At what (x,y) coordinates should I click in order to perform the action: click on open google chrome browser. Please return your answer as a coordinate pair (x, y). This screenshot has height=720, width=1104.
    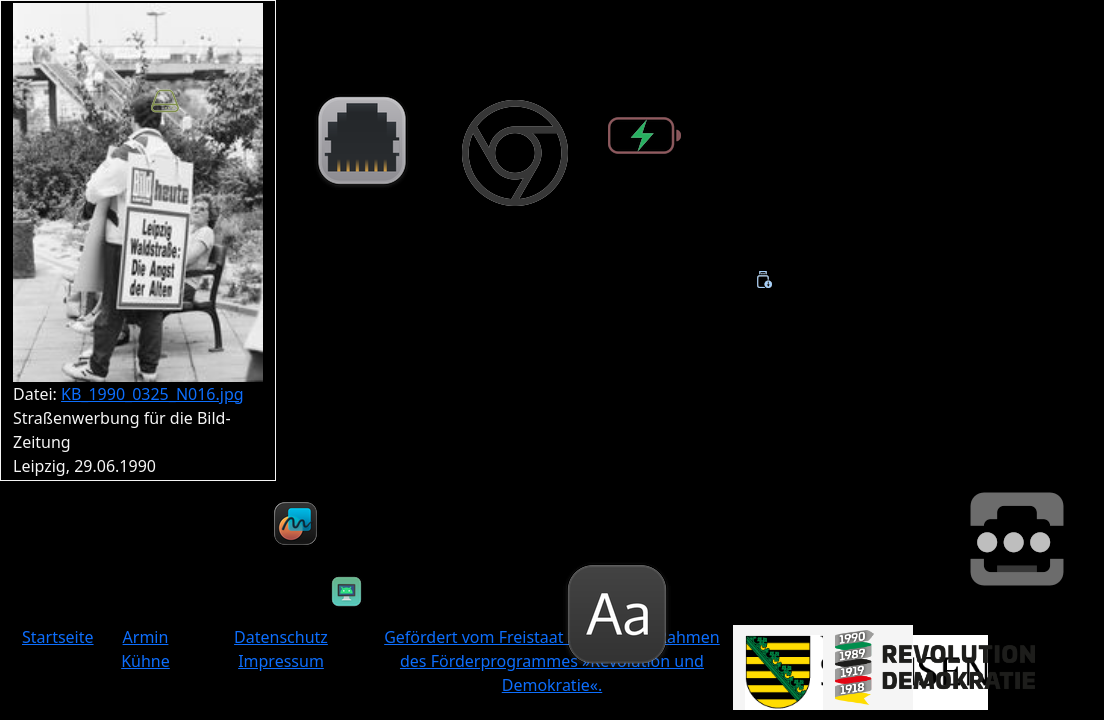
    Looking at the image, I should click on (515, 153).